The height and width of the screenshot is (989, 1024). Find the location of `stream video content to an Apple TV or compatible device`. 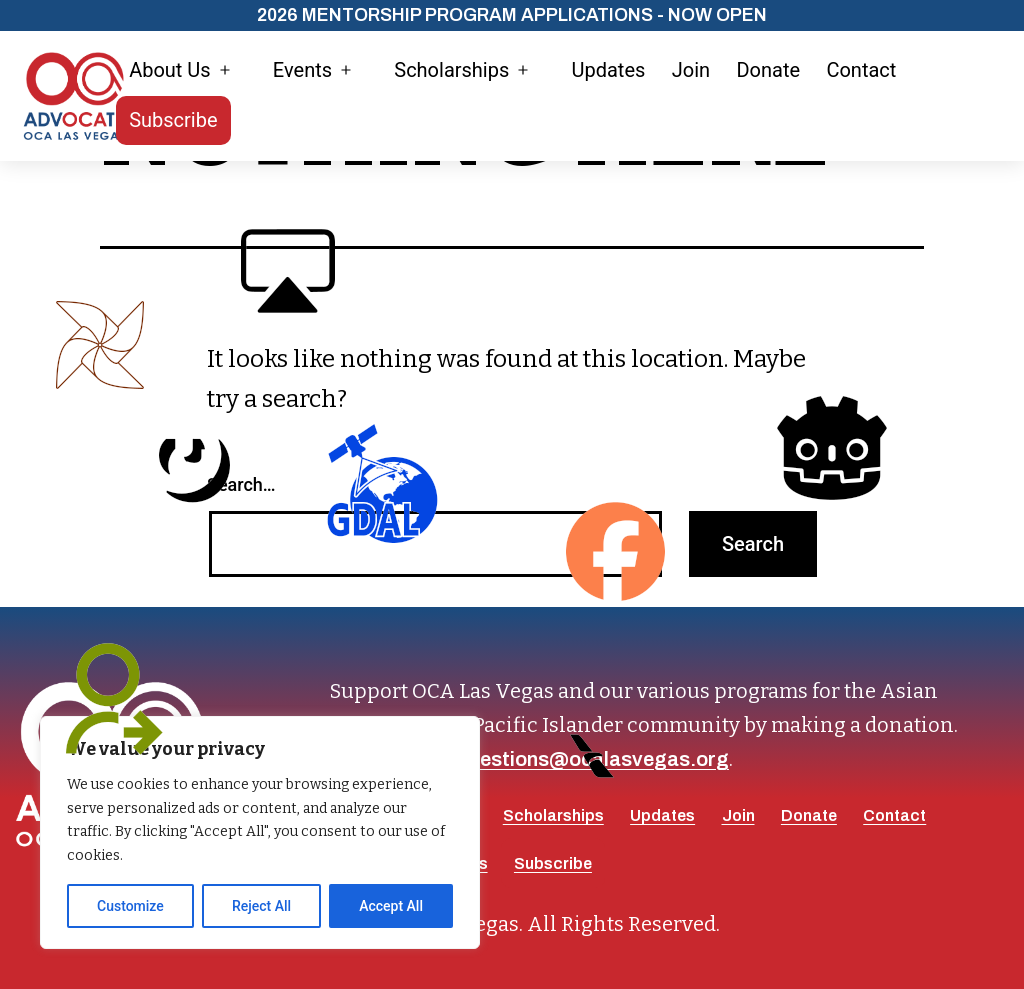

stream video content to an Apple TV or compatible device is located at coordinates (288, 271).